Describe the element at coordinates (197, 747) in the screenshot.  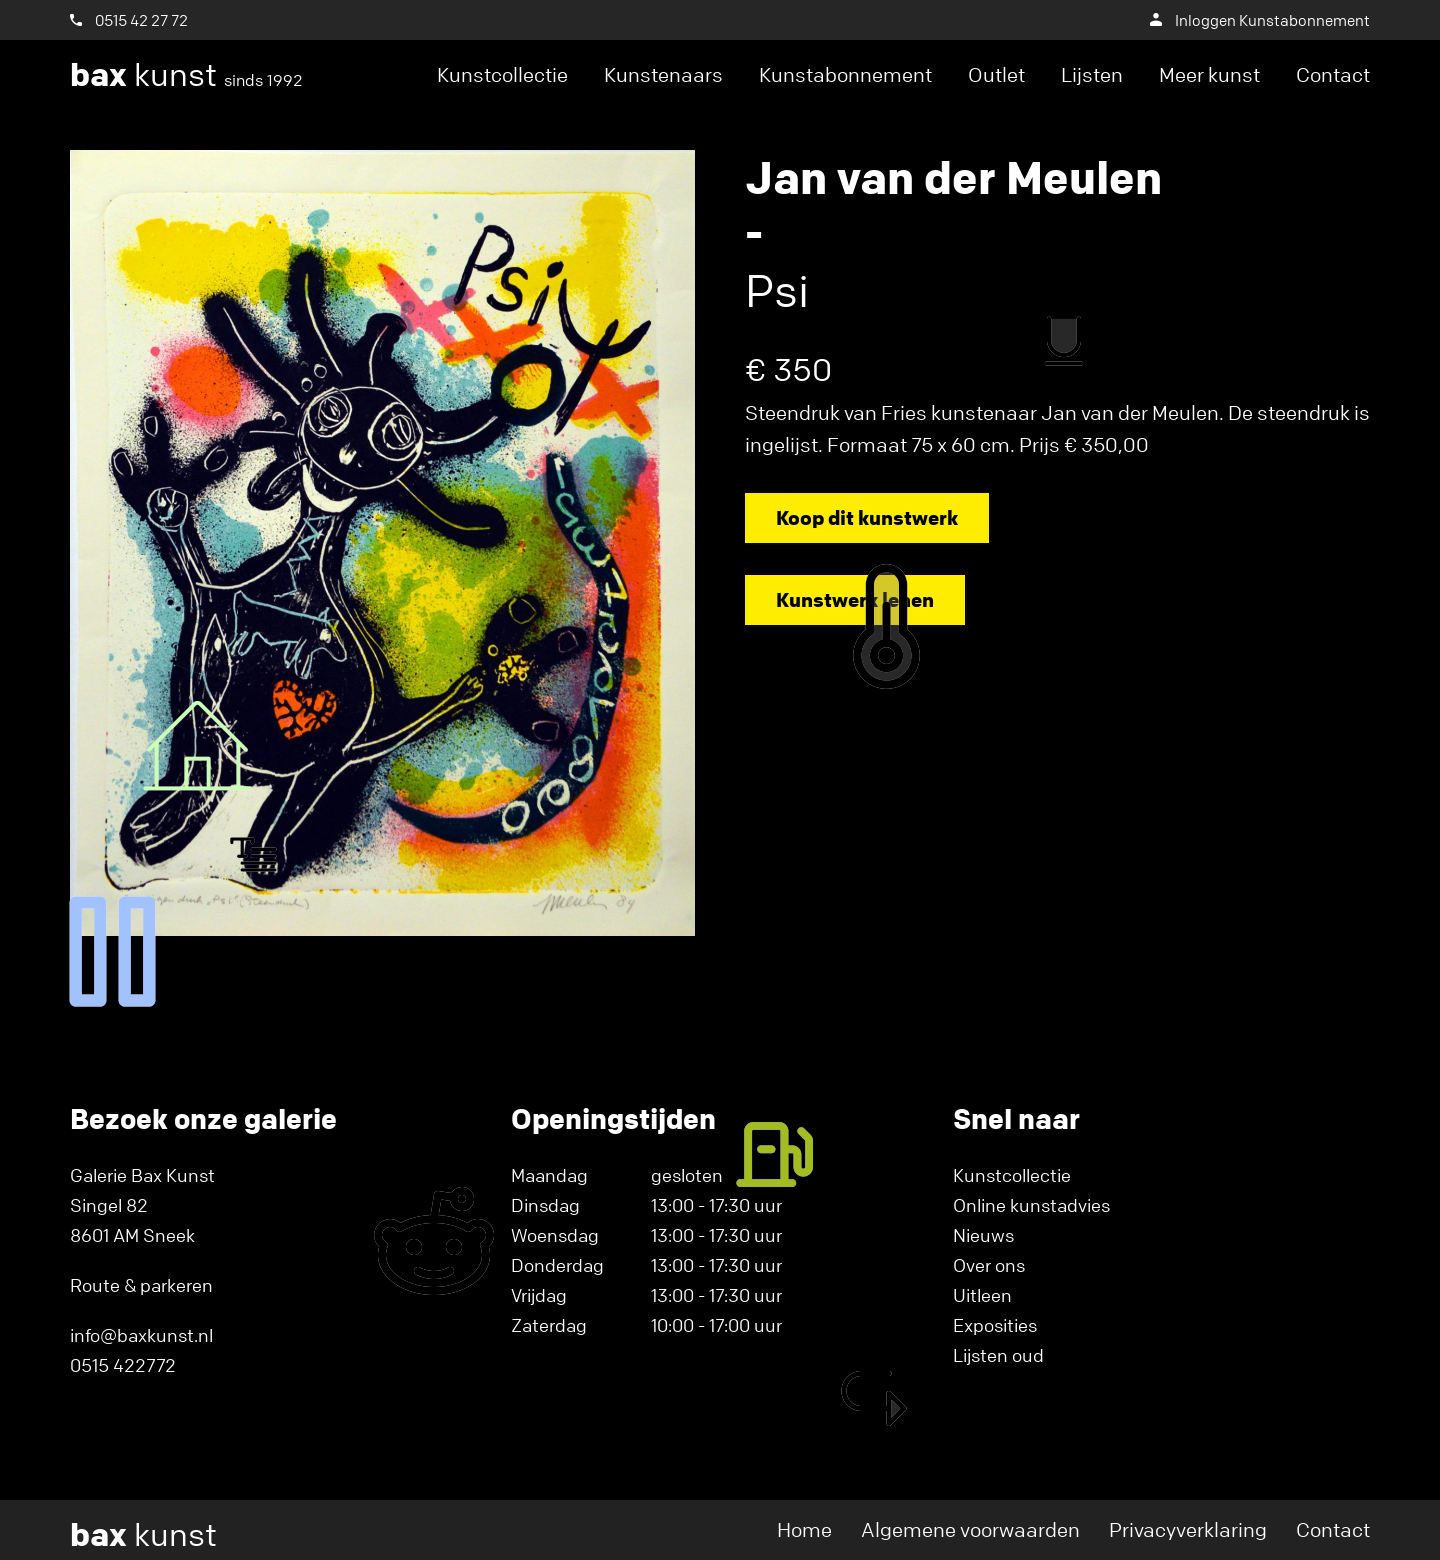
I see `navigate to home screen` at that location.